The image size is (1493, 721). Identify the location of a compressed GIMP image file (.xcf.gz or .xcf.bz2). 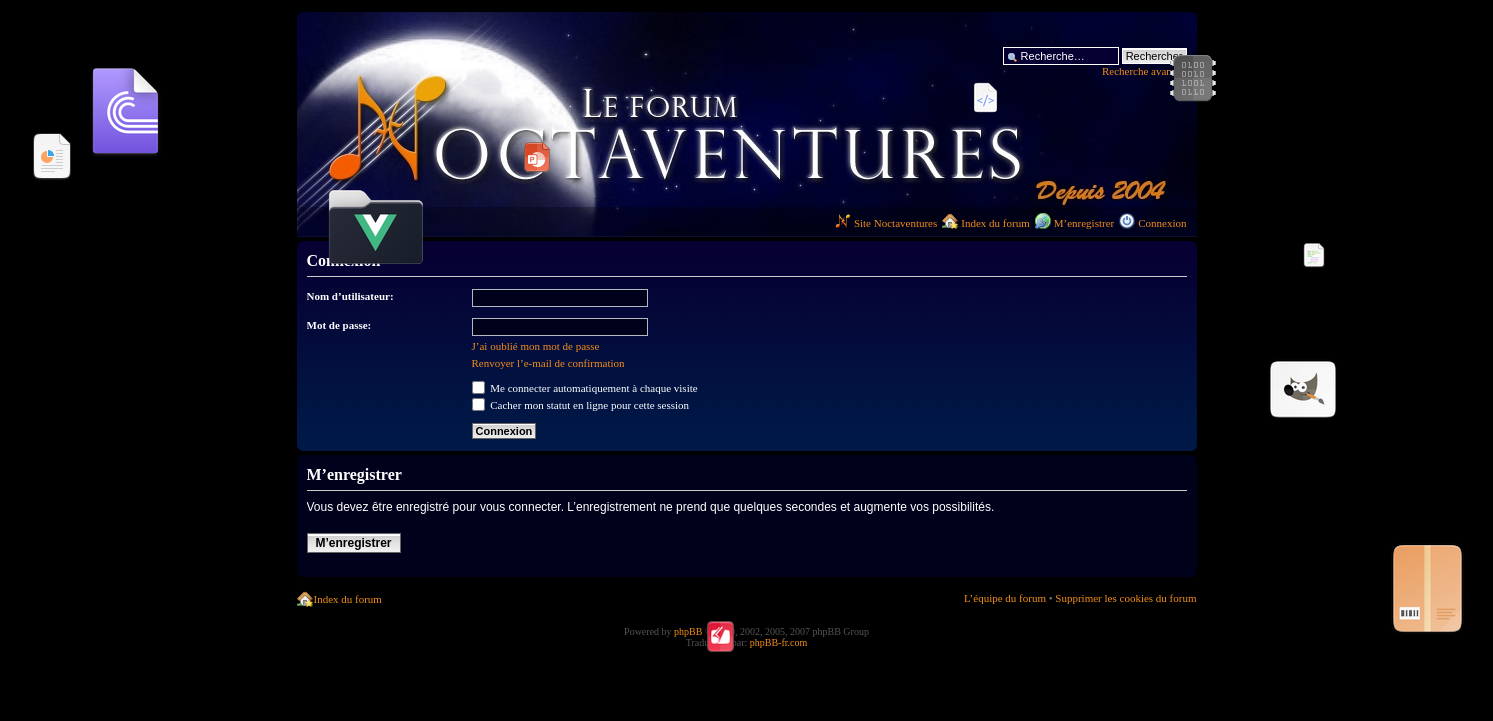
(1303, 387).